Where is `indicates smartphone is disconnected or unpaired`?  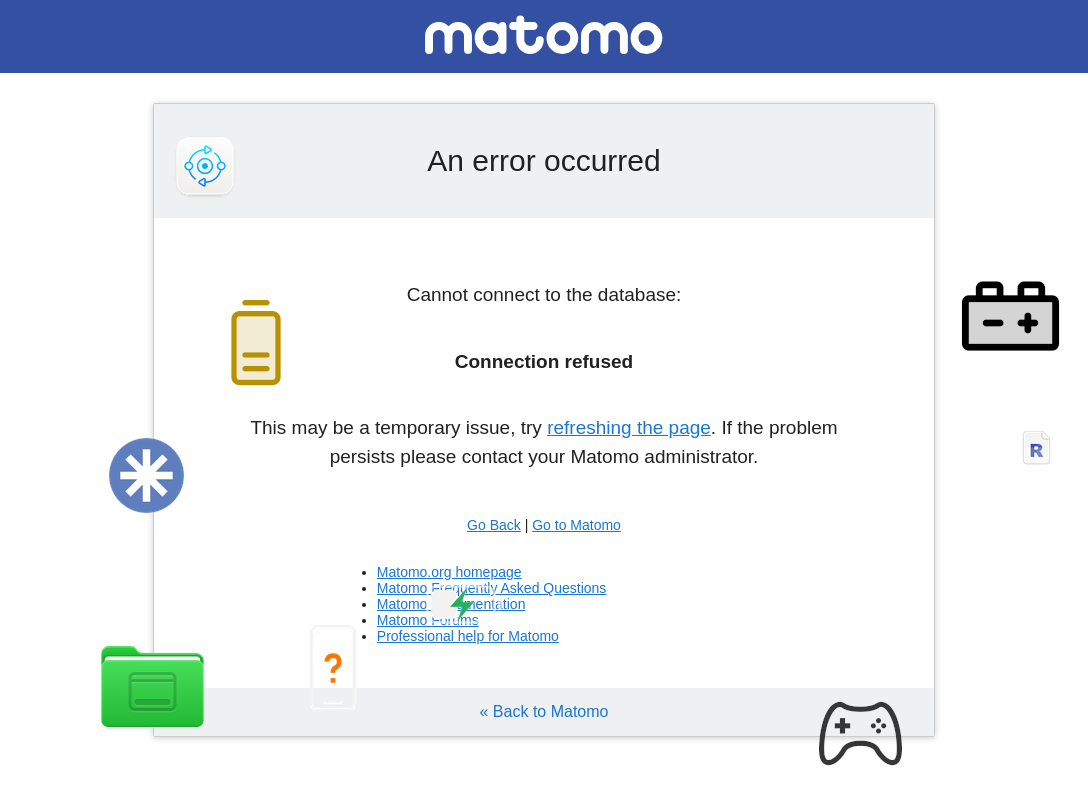
indicates smartphone is disconnected or unpaired is located at coordinates (333, 668).